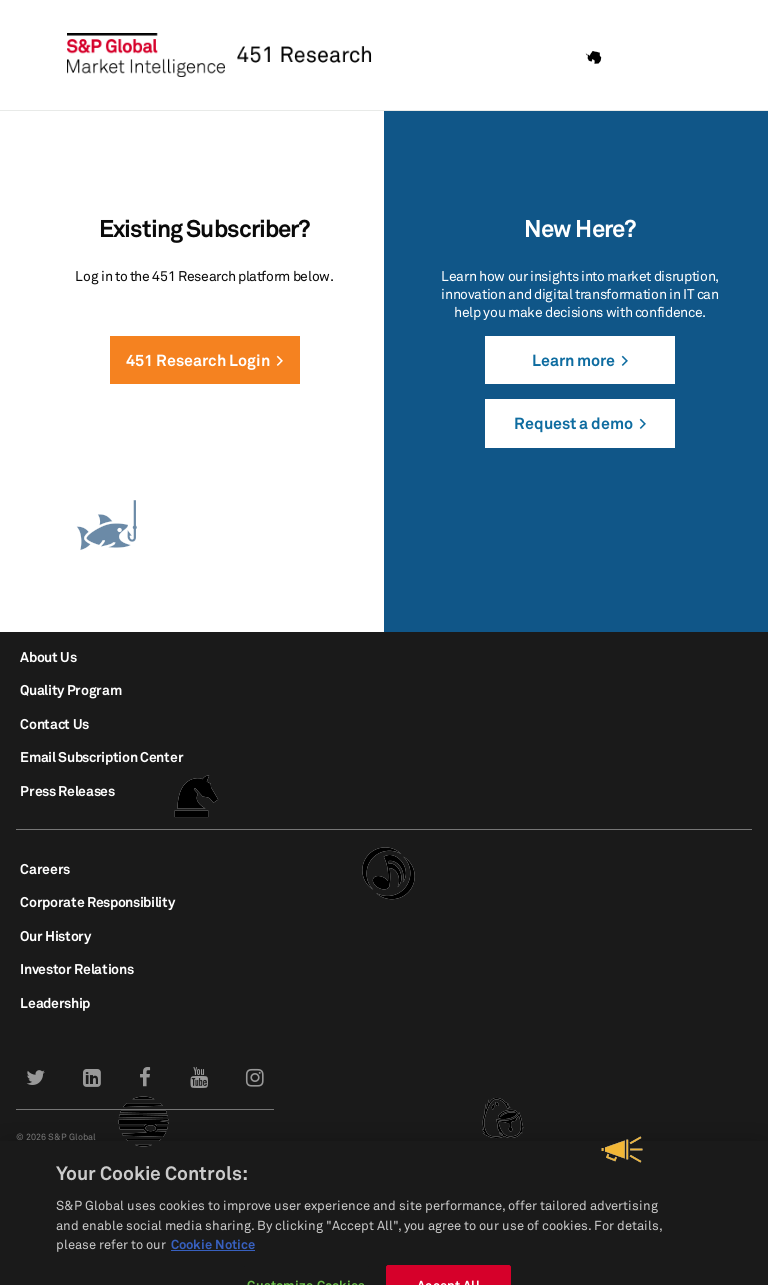  Describe the element at coordinates (108, 529) in the screenshot. I see `access fishing mini-game or activity` at that location.